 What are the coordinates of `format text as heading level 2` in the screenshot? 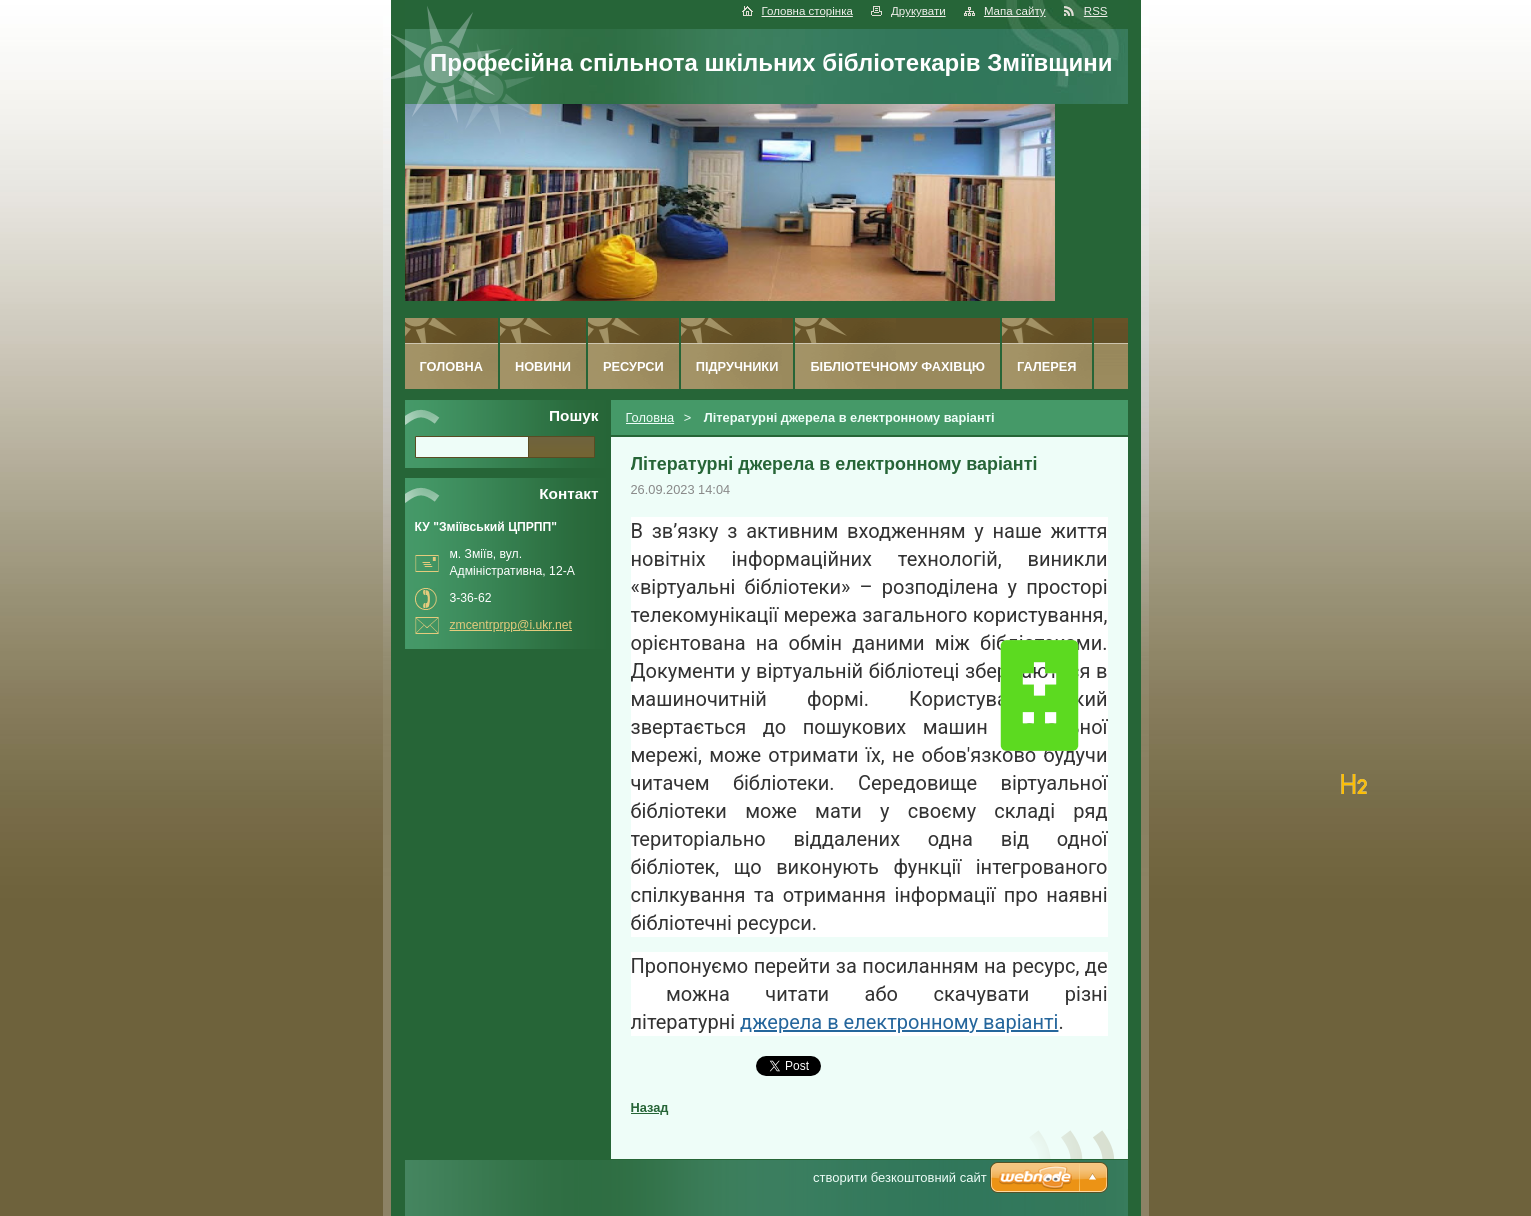 It's located at (1354, 784).